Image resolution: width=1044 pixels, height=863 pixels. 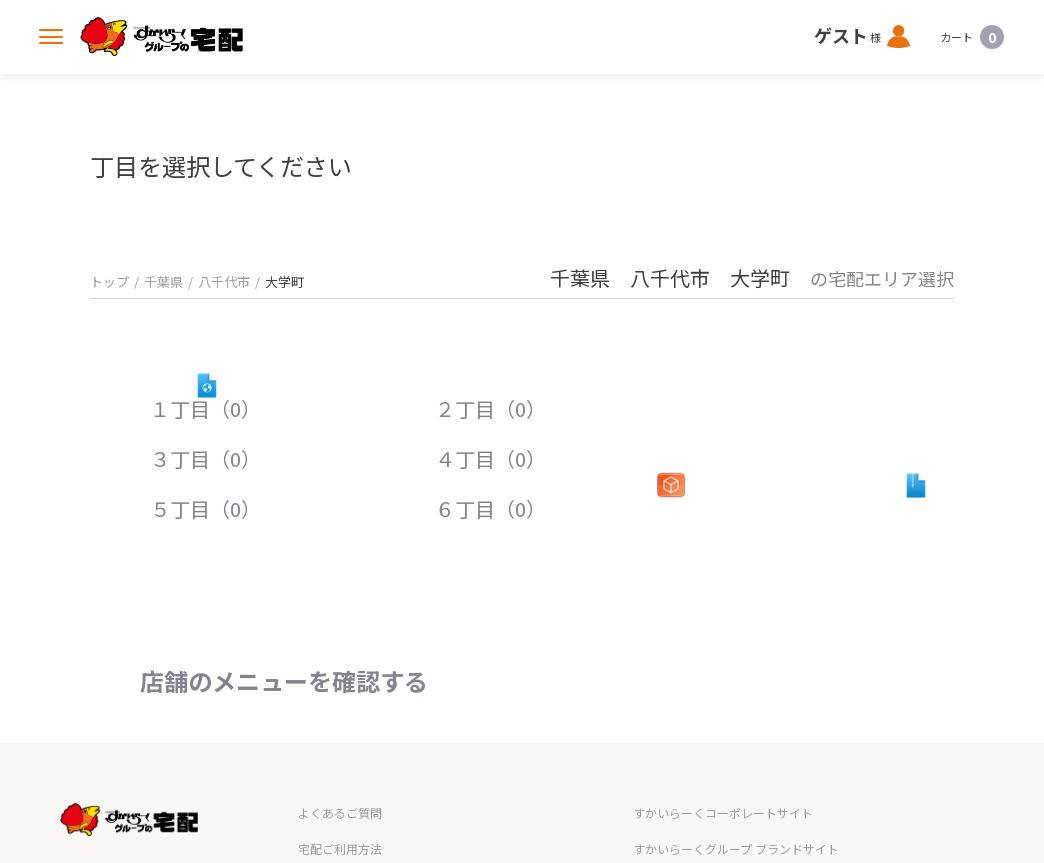 What do you see at coordinates (207, 386) in the screenshot?
I see `a marble globe or geographic data file` at bounding box center [207, 386].